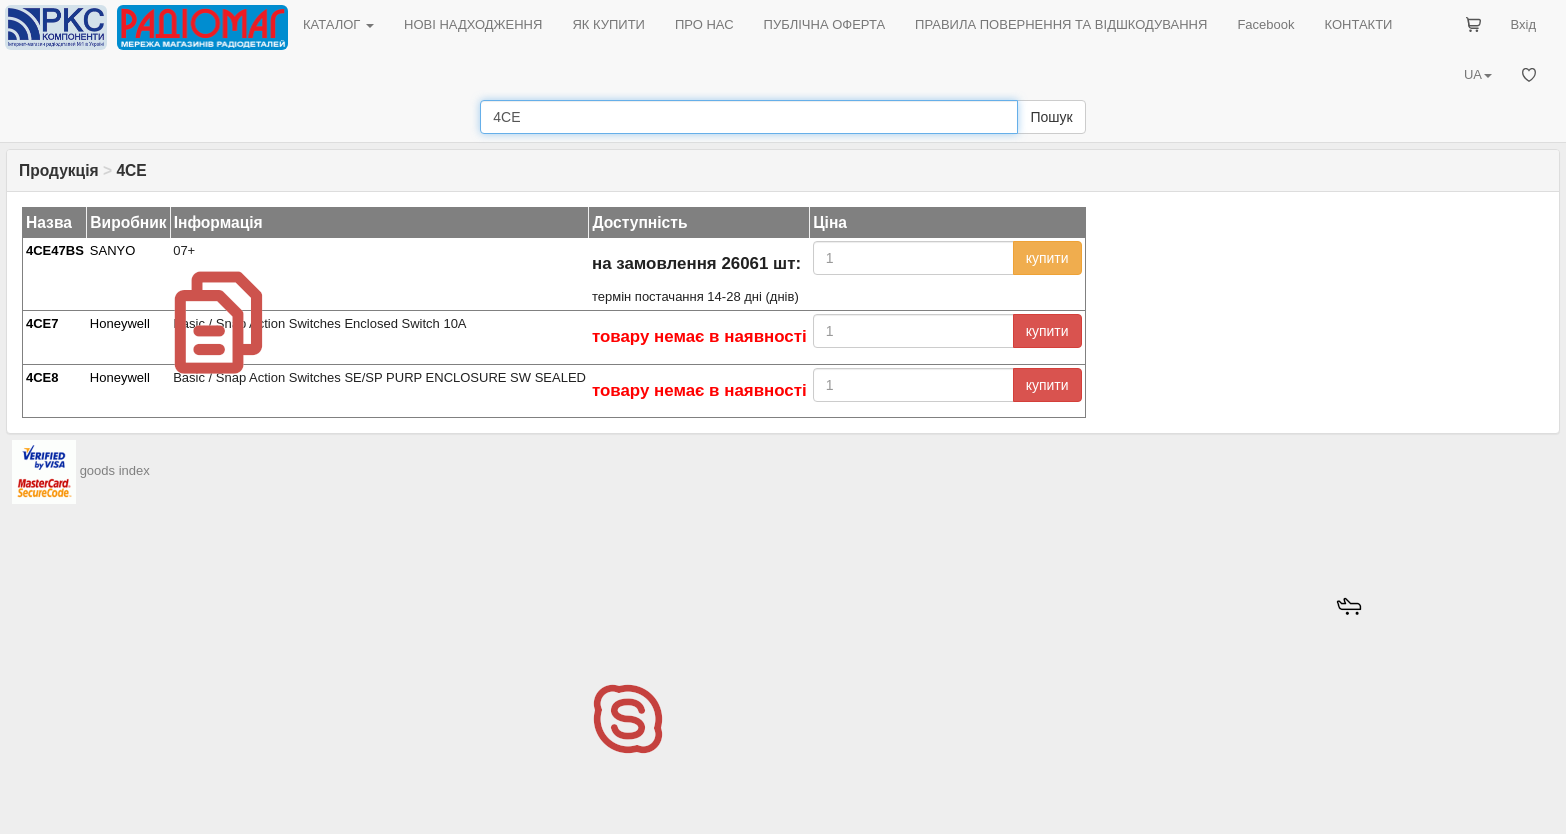  I want to click on view all files, so click(217, 323).